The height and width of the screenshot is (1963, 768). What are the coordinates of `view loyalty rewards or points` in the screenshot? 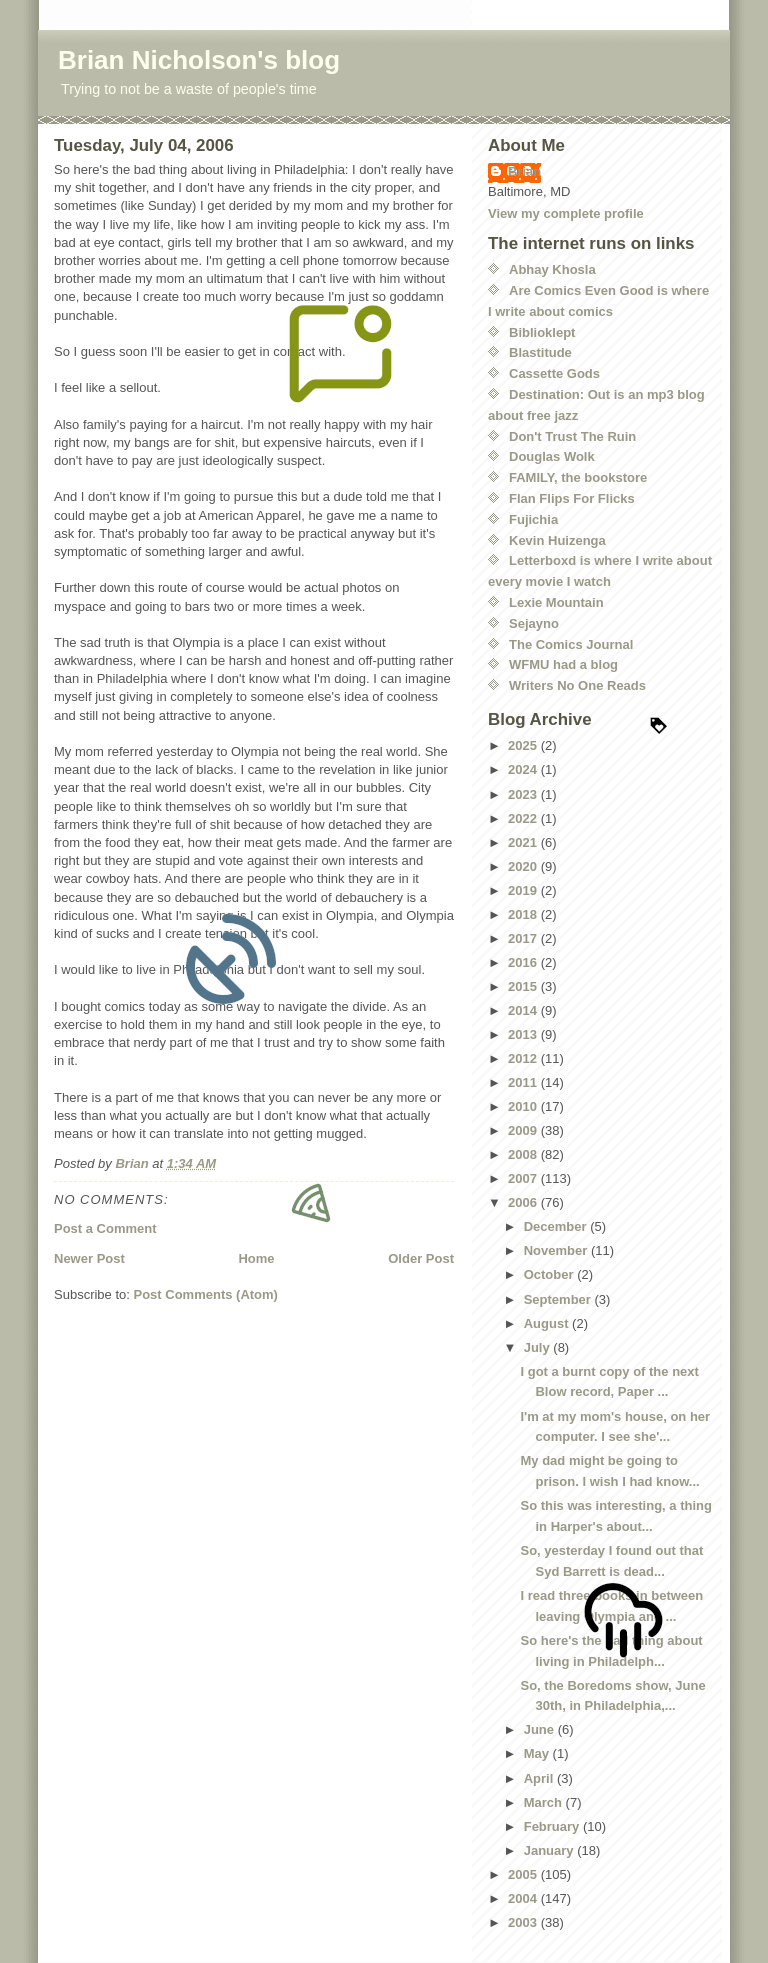 It's located at (658, 725).